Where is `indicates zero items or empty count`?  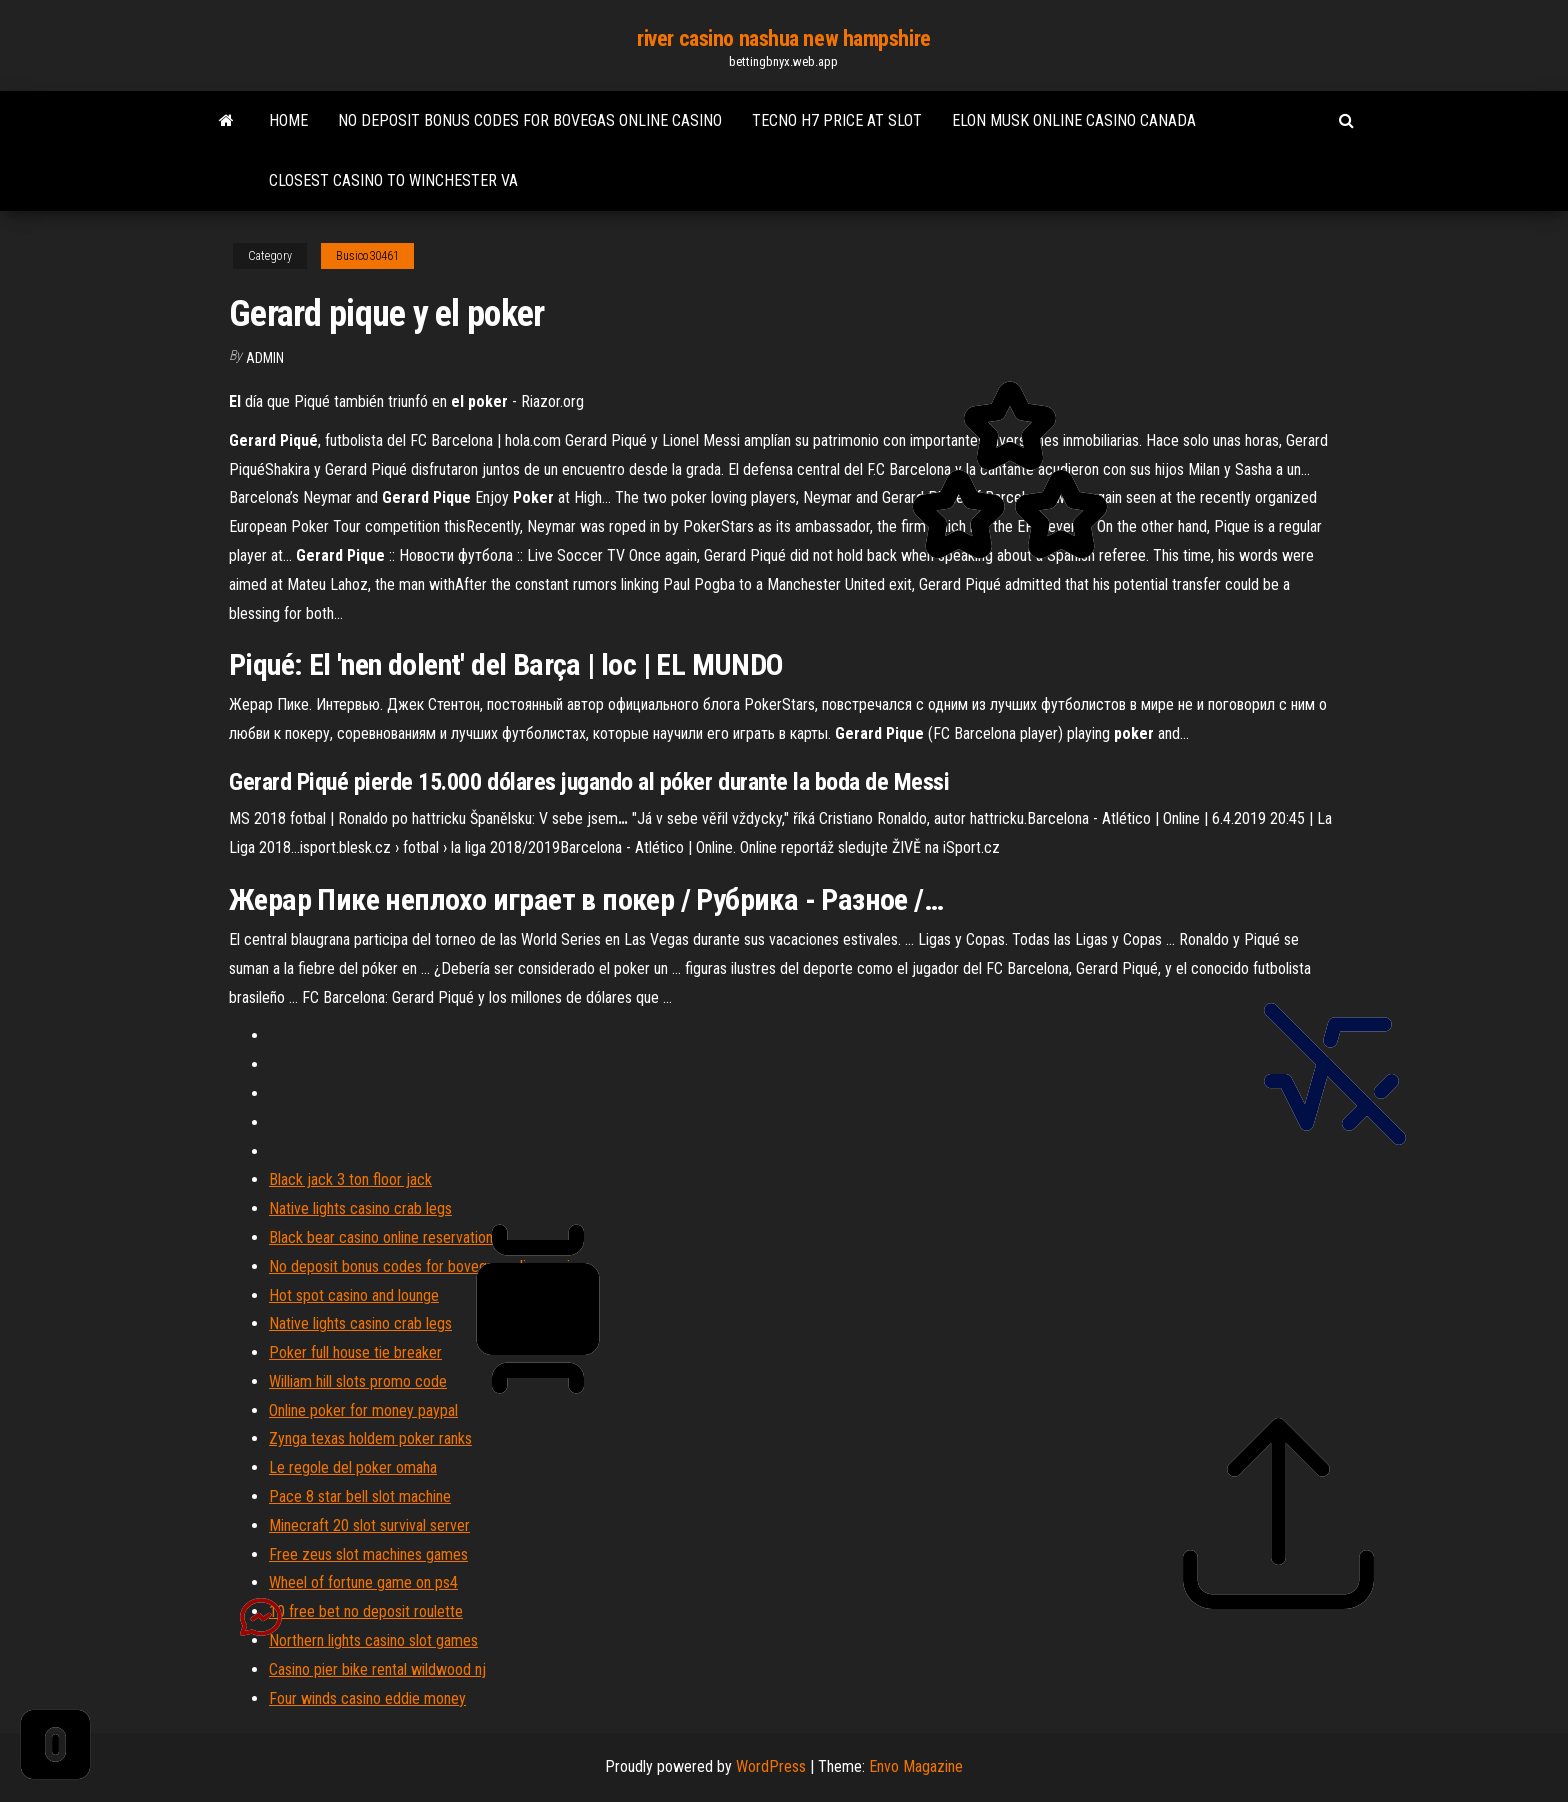
indicates zero items or empty count is located at coordinates (55, 1744).